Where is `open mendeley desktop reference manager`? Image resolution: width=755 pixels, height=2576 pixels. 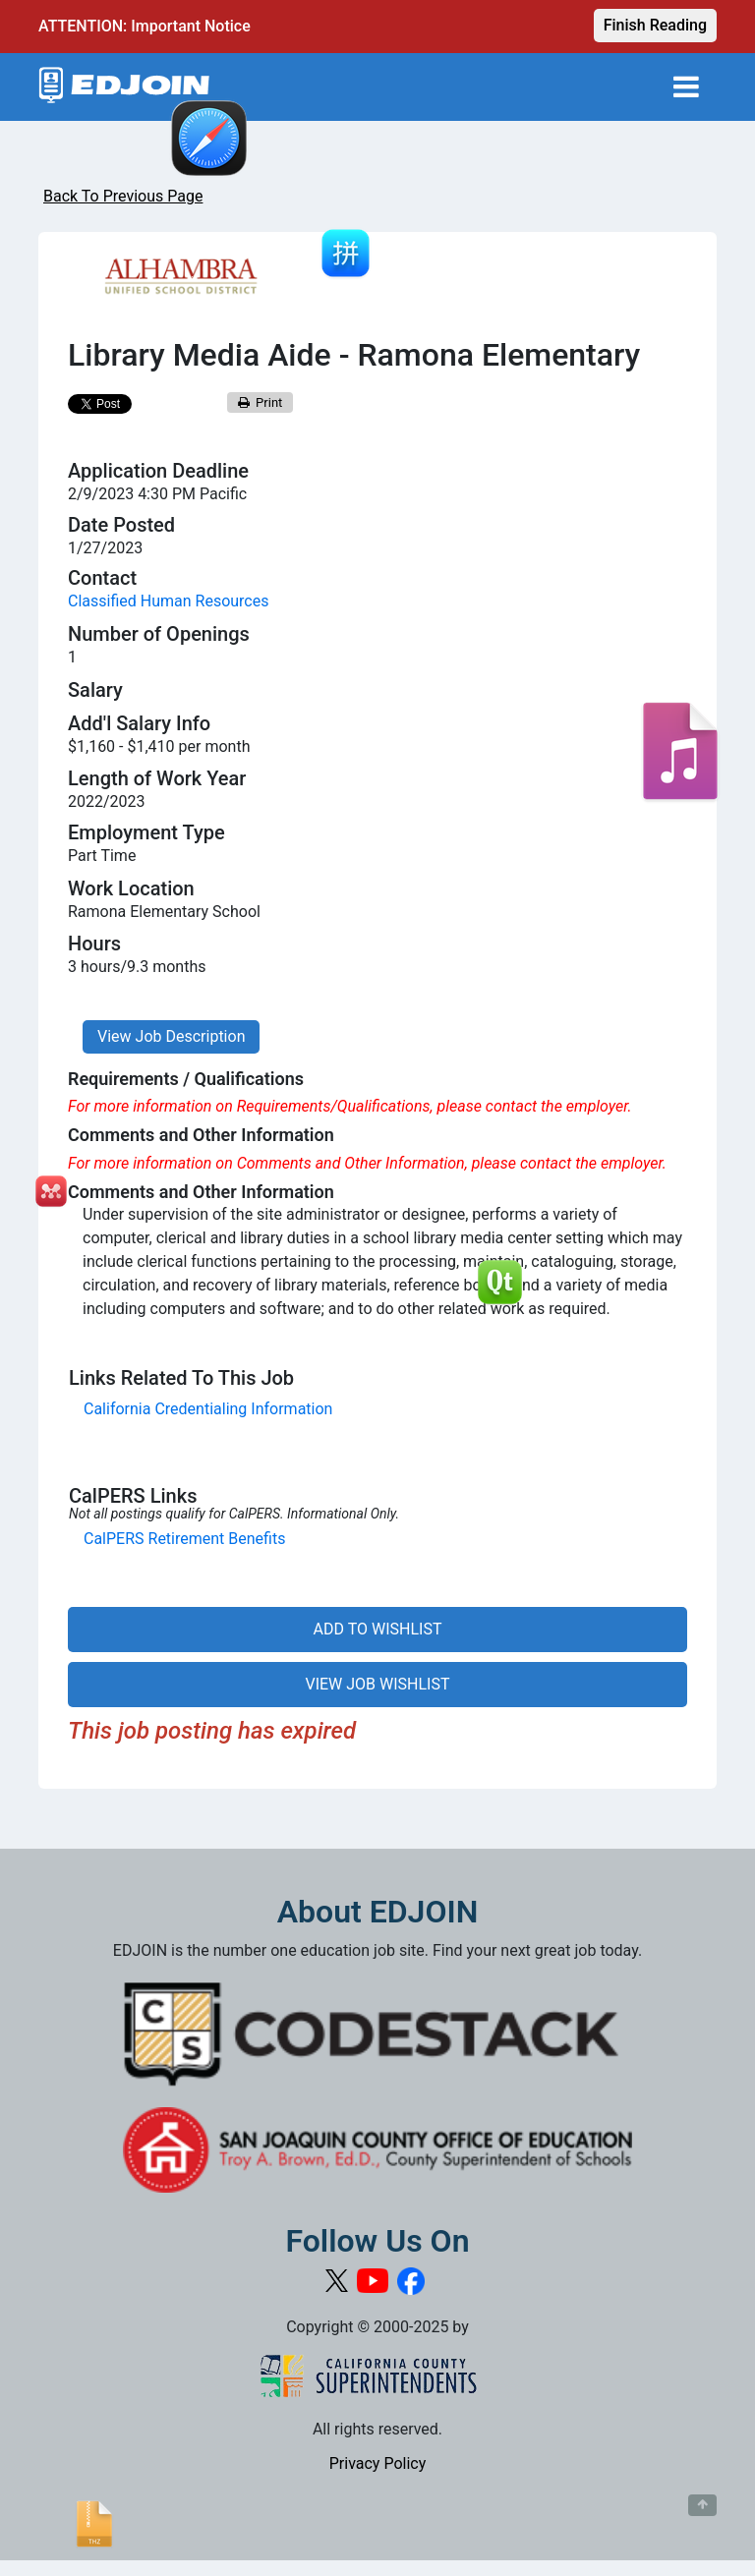
open mendeley desktop reference manager is located at coordinates (51, 1191).